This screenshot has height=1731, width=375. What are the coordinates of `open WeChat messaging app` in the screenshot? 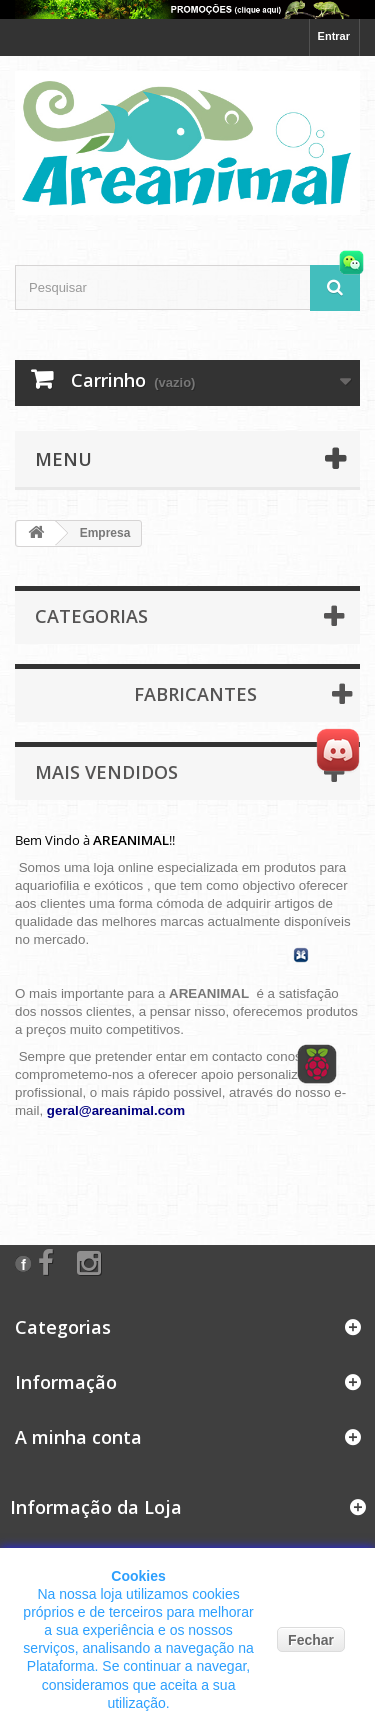 It's located at (351, 262).